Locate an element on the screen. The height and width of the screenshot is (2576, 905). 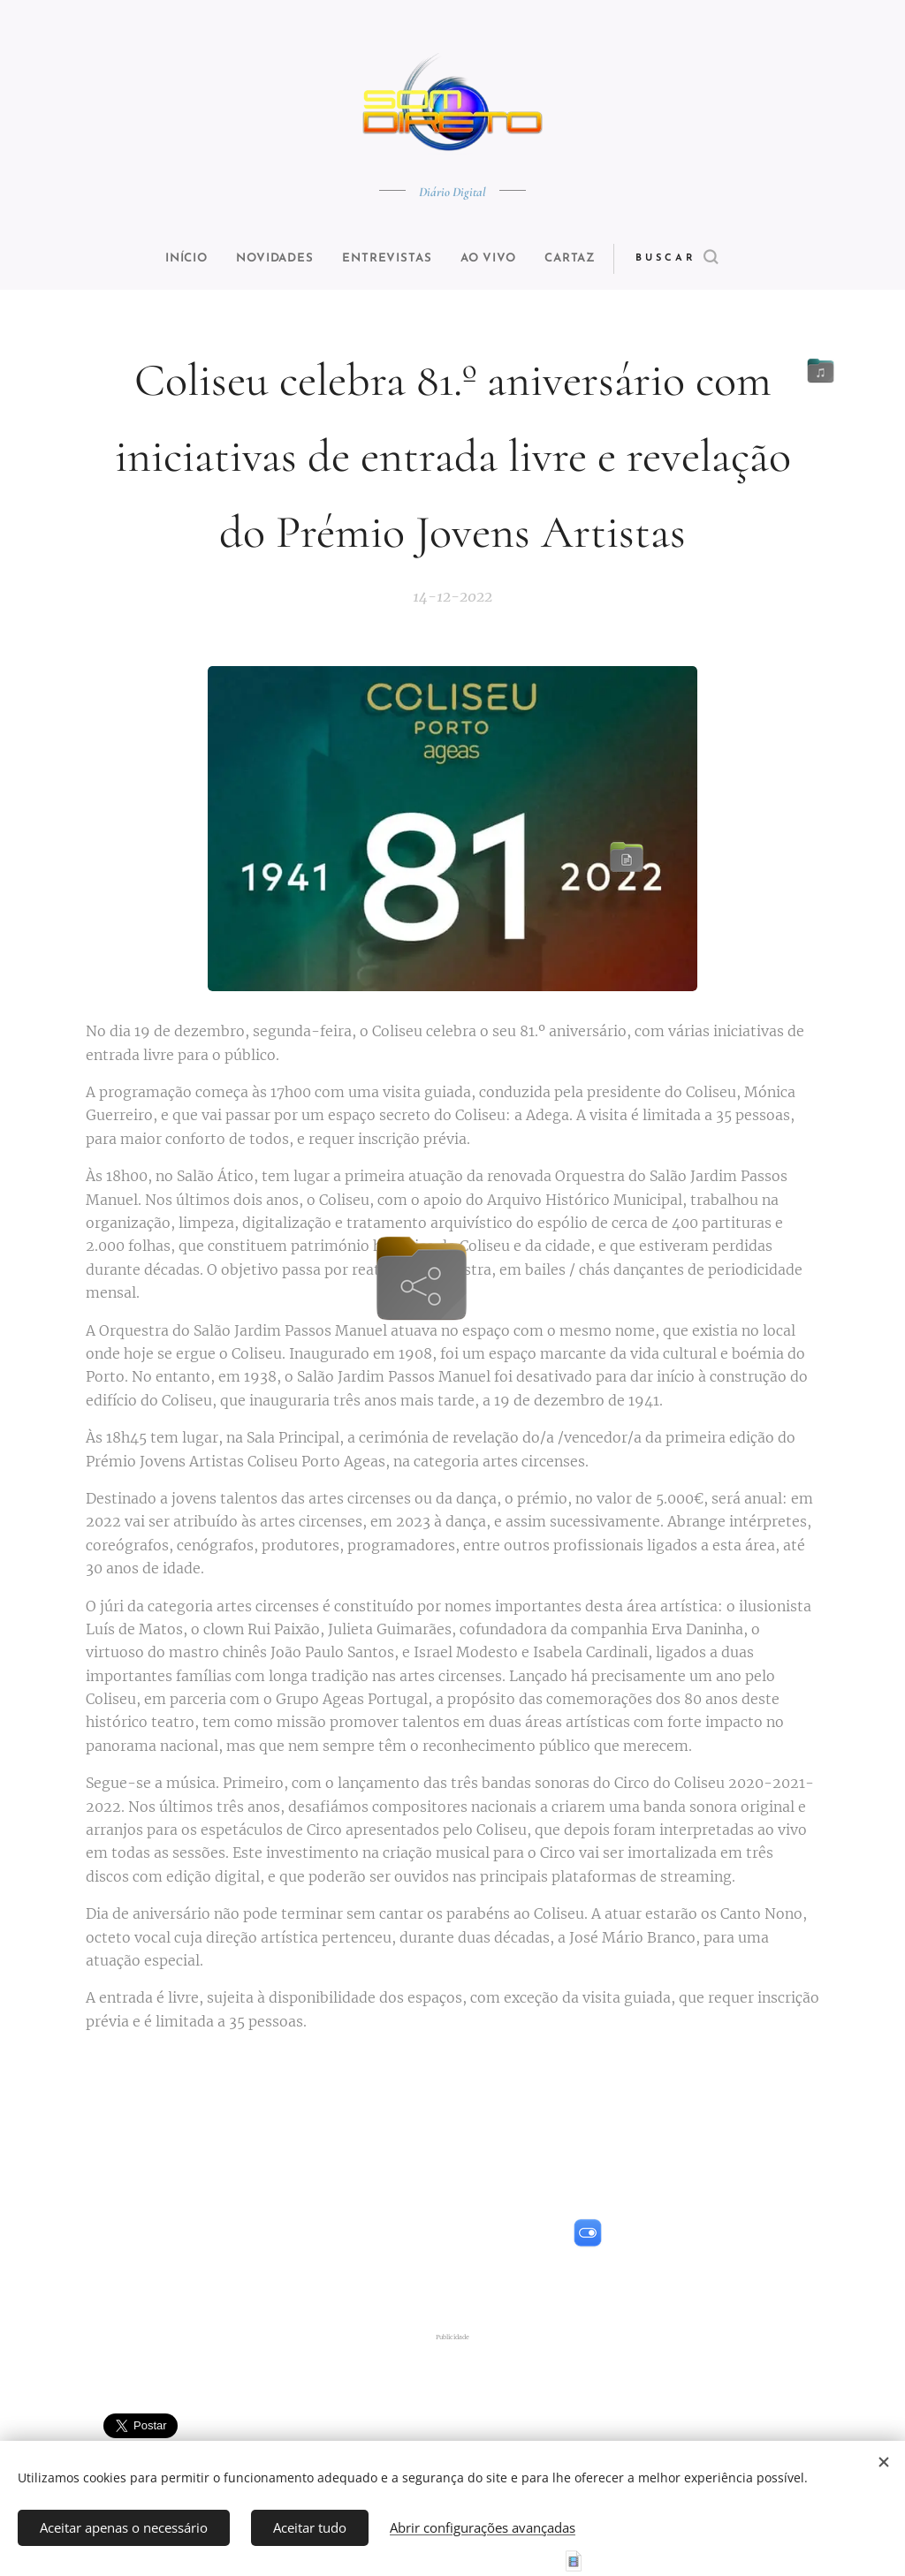
open your public shared folder is located at coordinates (422, 1278).